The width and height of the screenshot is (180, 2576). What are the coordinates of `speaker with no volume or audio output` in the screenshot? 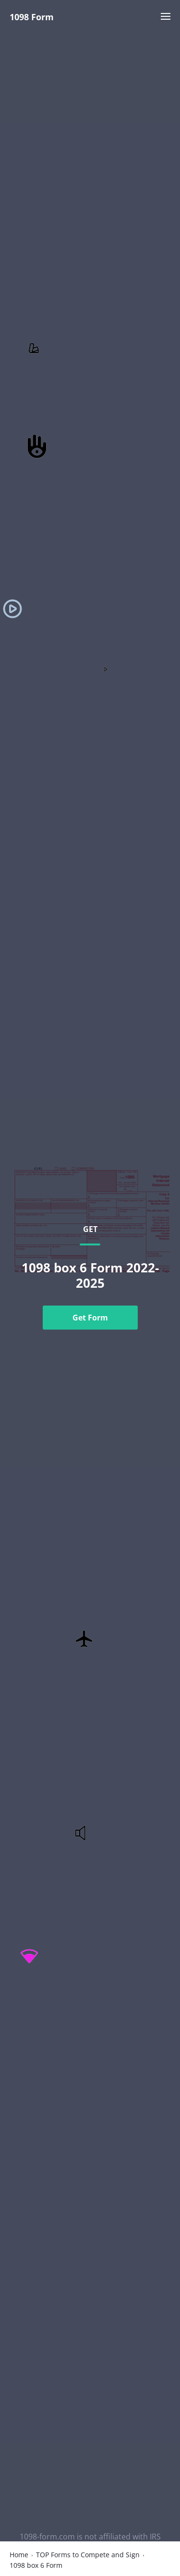 It's located at (83, 1833).